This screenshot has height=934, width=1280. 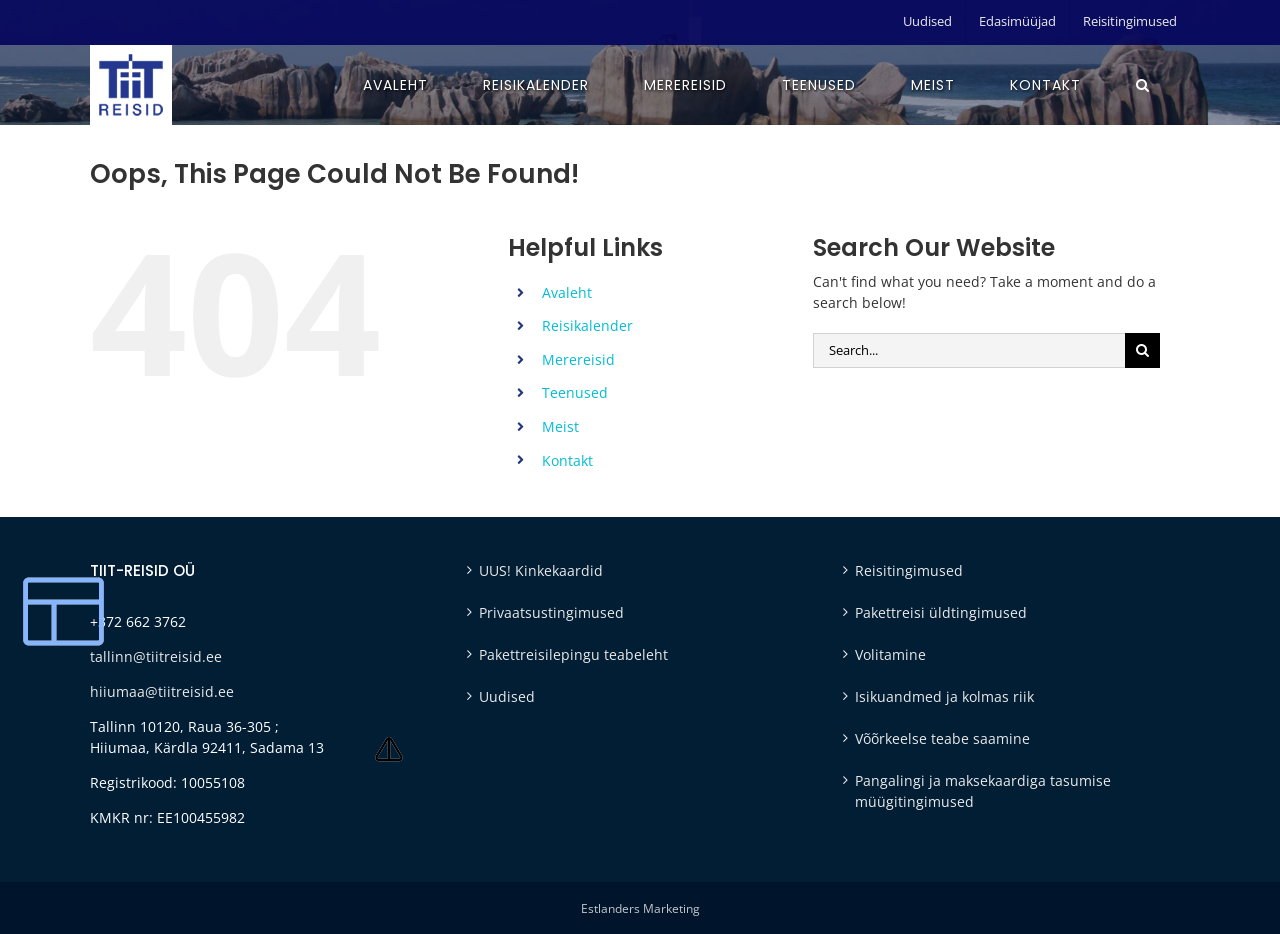 I want to click on change page layout options, so click(x=63, y=611).